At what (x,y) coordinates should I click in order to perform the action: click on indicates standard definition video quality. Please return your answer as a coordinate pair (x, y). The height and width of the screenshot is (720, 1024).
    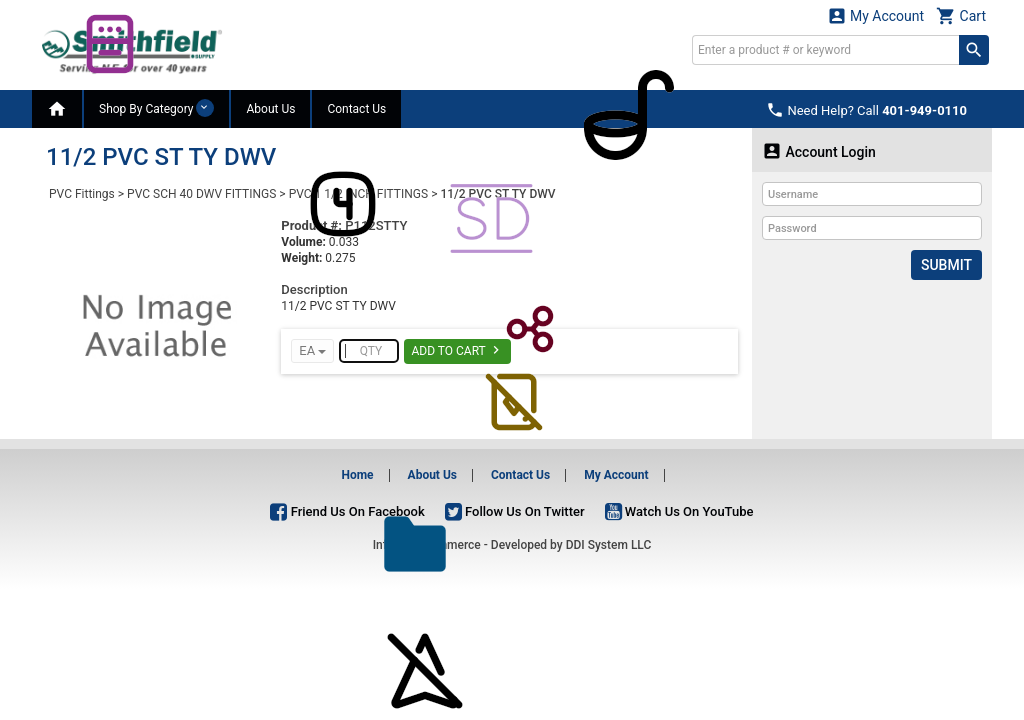
    Looking at the image, I should click on (491, 218).